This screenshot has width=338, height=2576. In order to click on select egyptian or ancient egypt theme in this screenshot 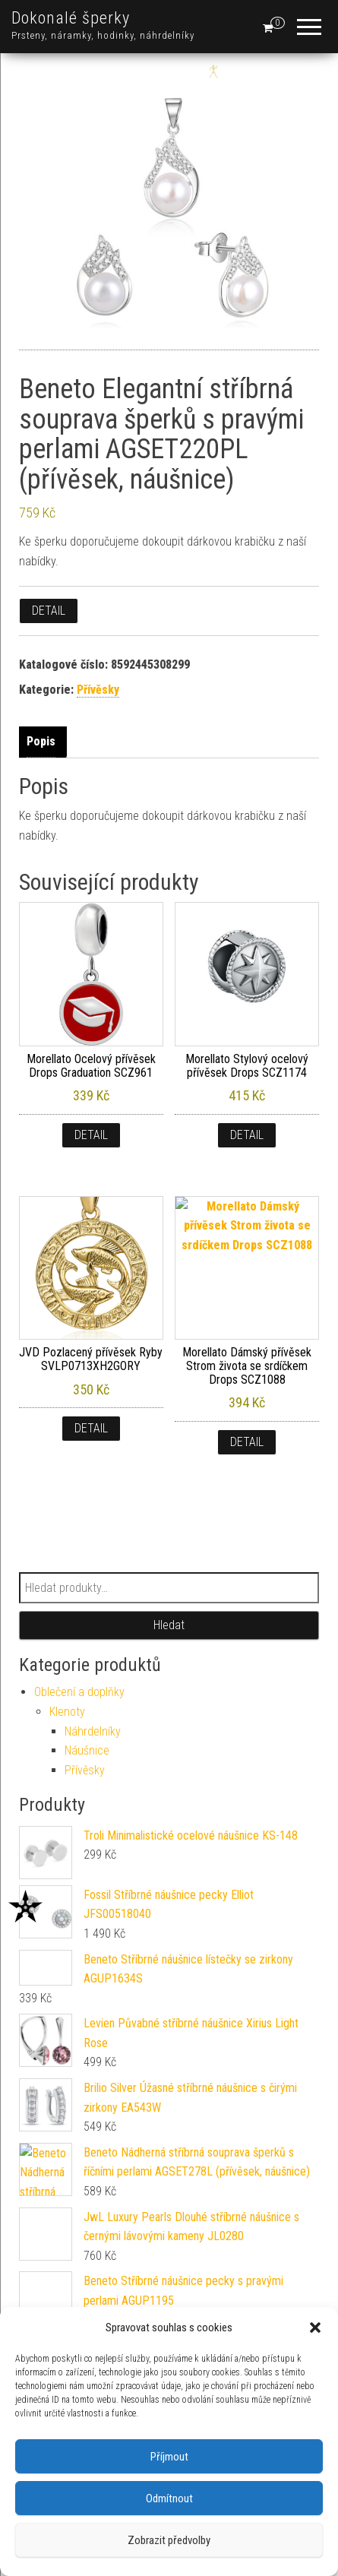, I will do `click(213, 71)`.